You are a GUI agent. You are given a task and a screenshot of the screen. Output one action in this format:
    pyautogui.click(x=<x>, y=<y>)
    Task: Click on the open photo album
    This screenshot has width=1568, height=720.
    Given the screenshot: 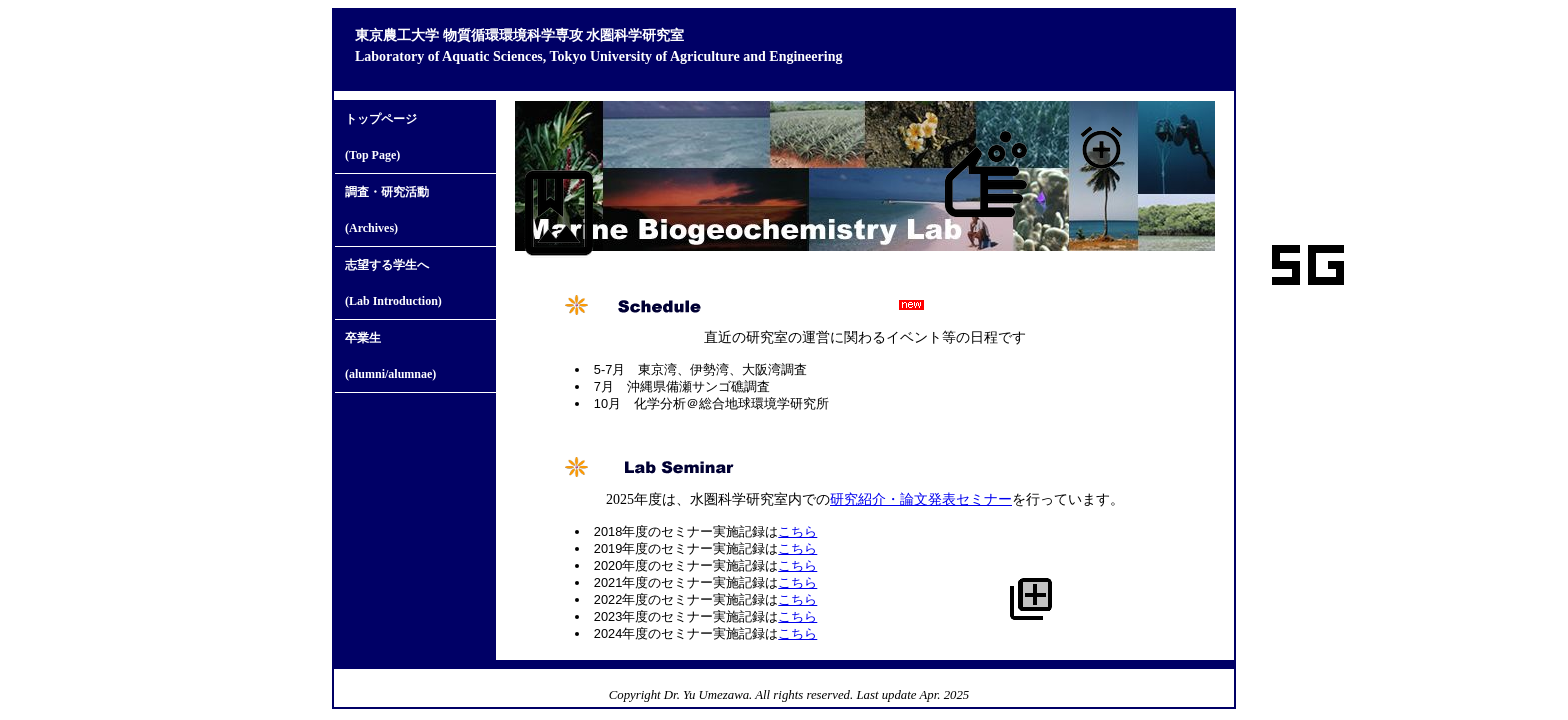 What is the action you would take?
    pyautogui.click(x=559, y=213)
    